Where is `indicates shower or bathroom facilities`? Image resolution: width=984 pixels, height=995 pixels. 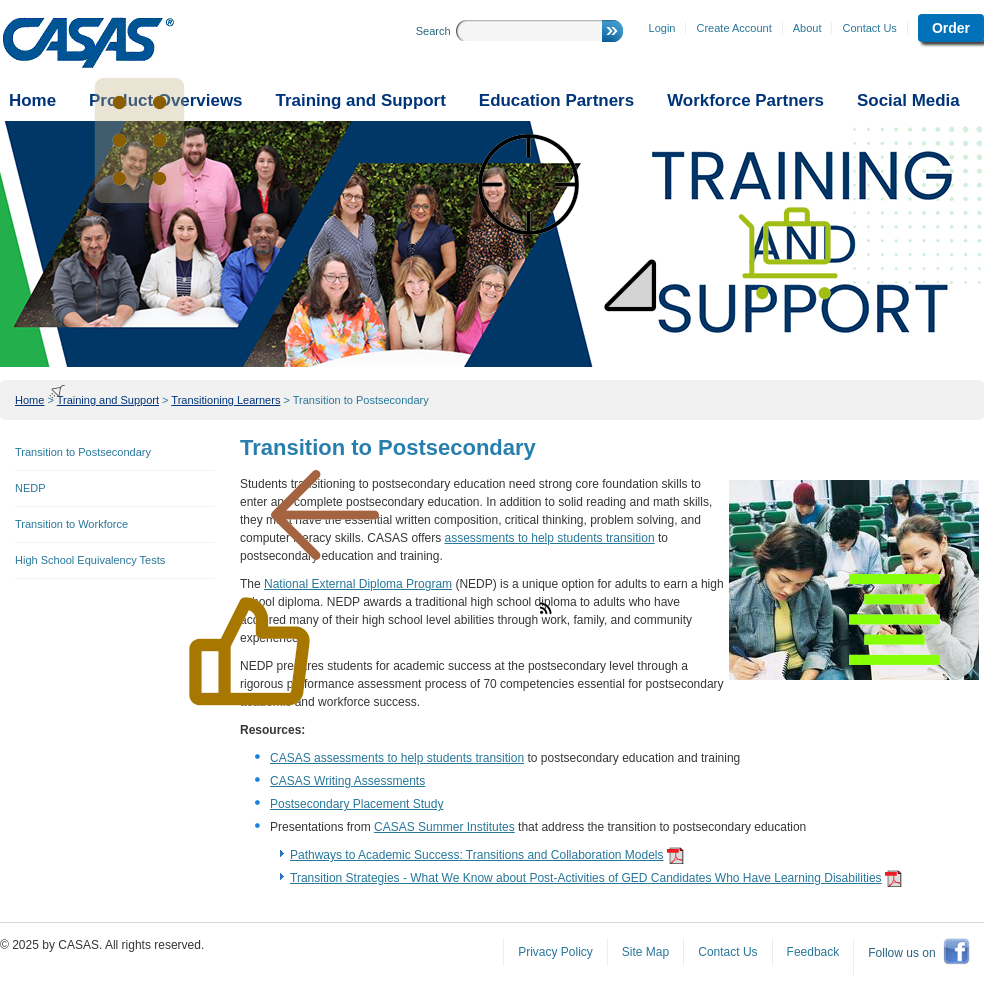
indicates shower or bathroom facilities is located at coordinates (57, 391).